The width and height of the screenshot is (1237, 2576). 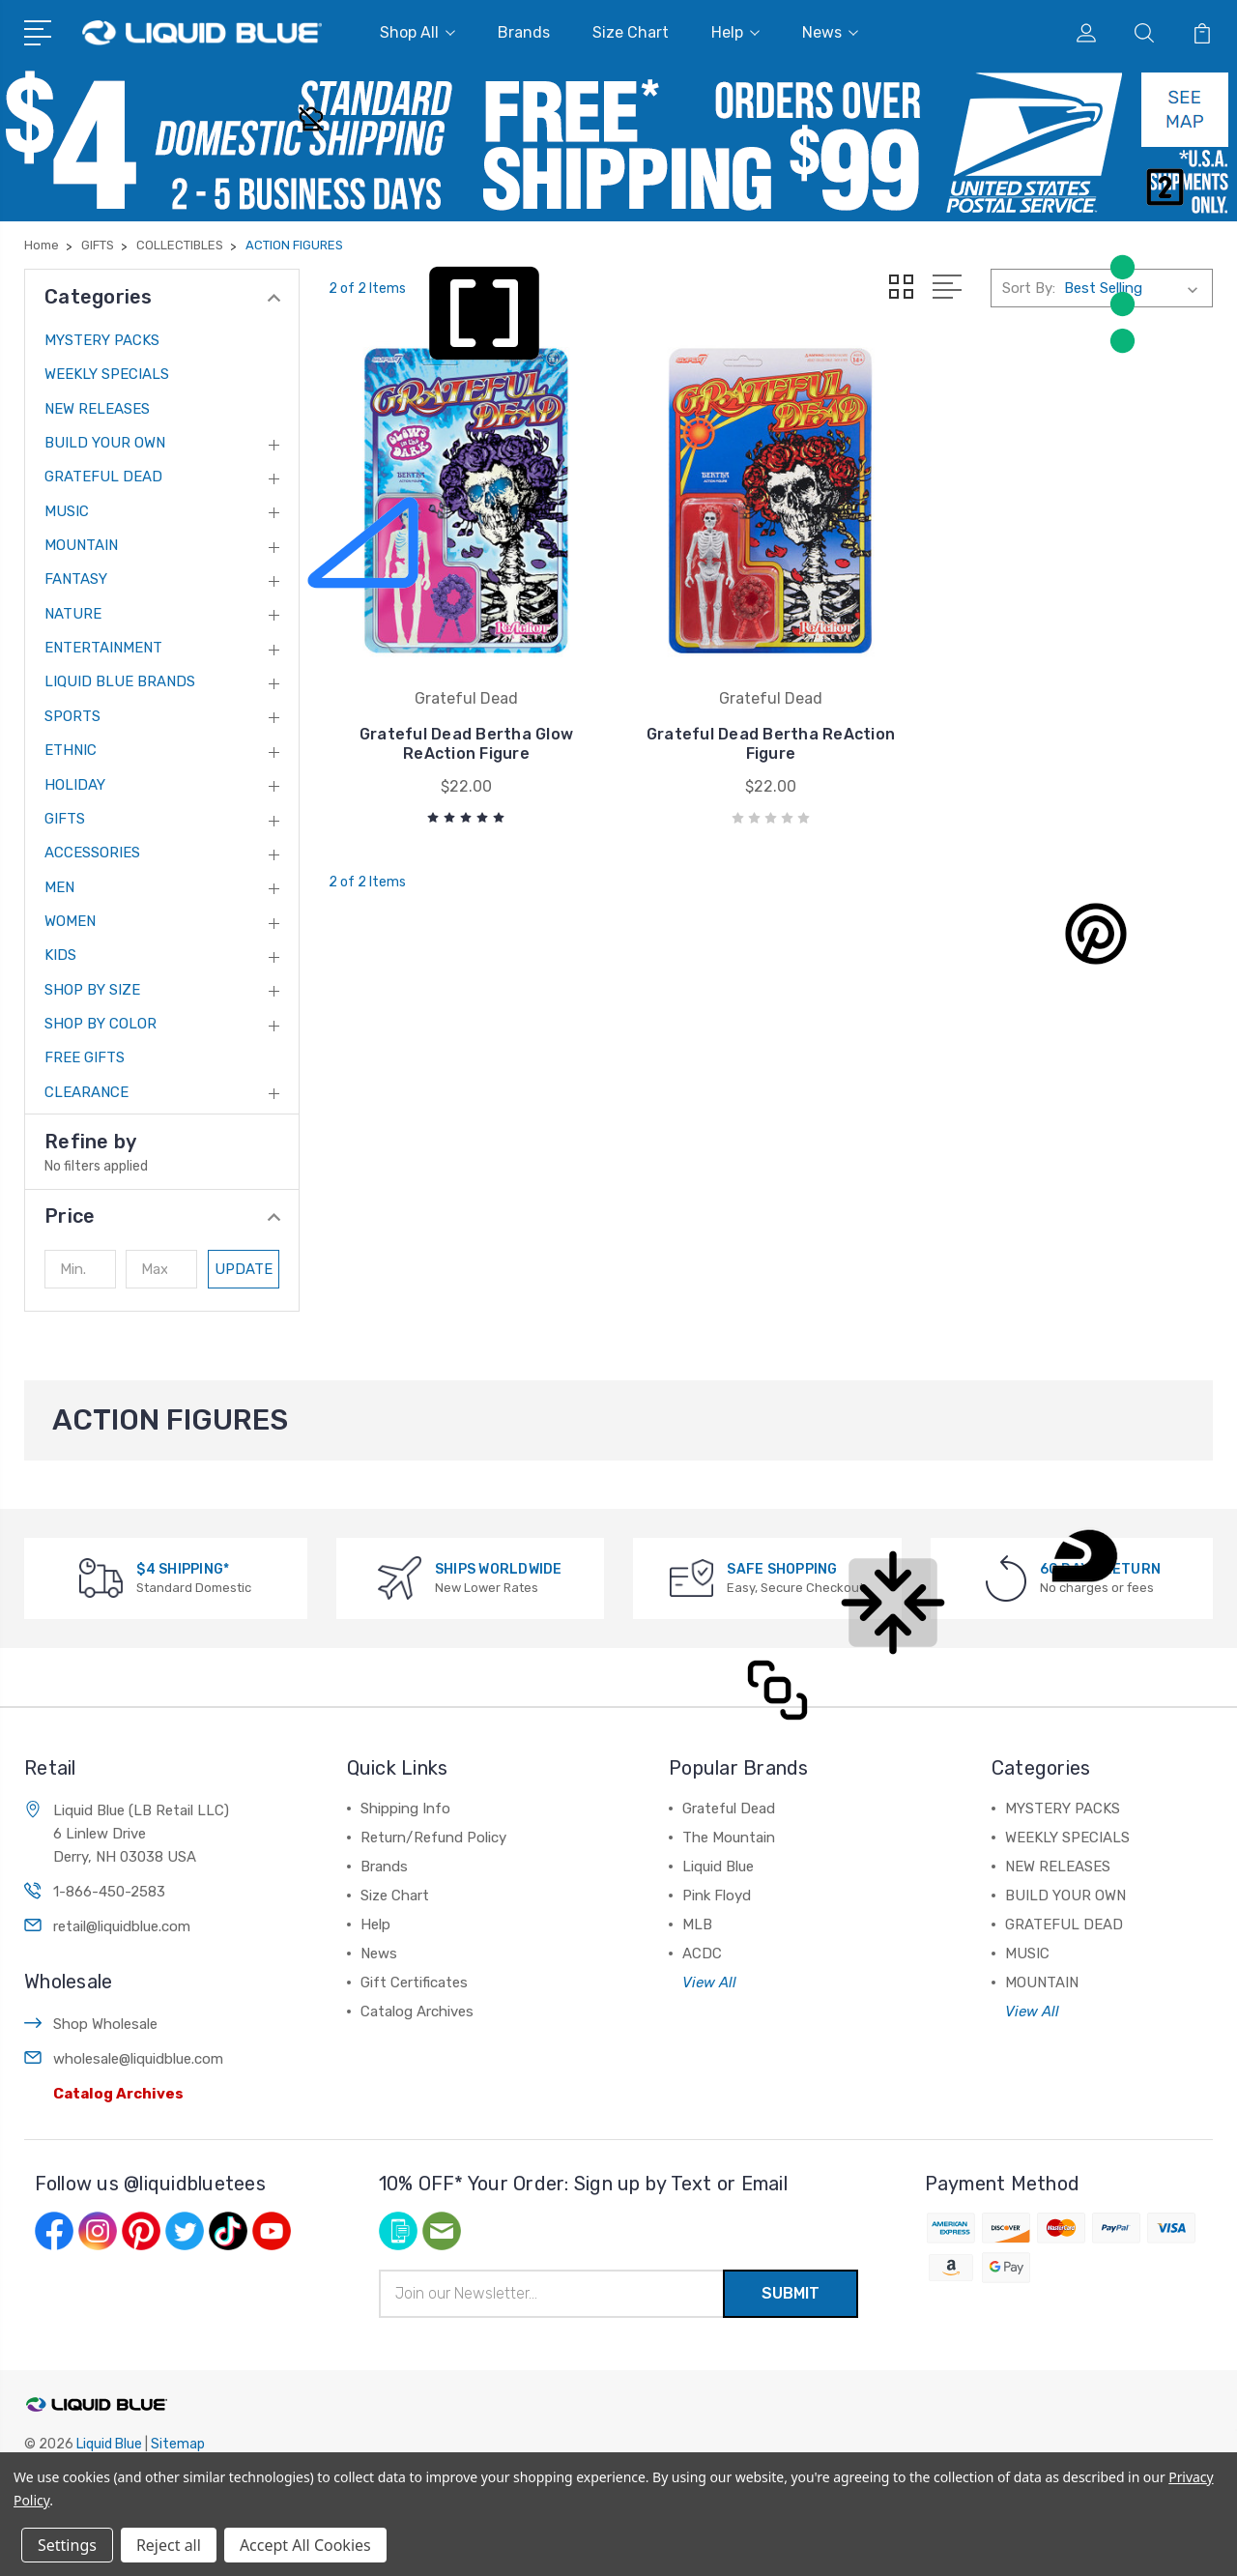 What do you see at coordinates (1165, 187) in the screenshot?
I see `indicates step two in a numbered sequence` at bounding box center [1165, 187].